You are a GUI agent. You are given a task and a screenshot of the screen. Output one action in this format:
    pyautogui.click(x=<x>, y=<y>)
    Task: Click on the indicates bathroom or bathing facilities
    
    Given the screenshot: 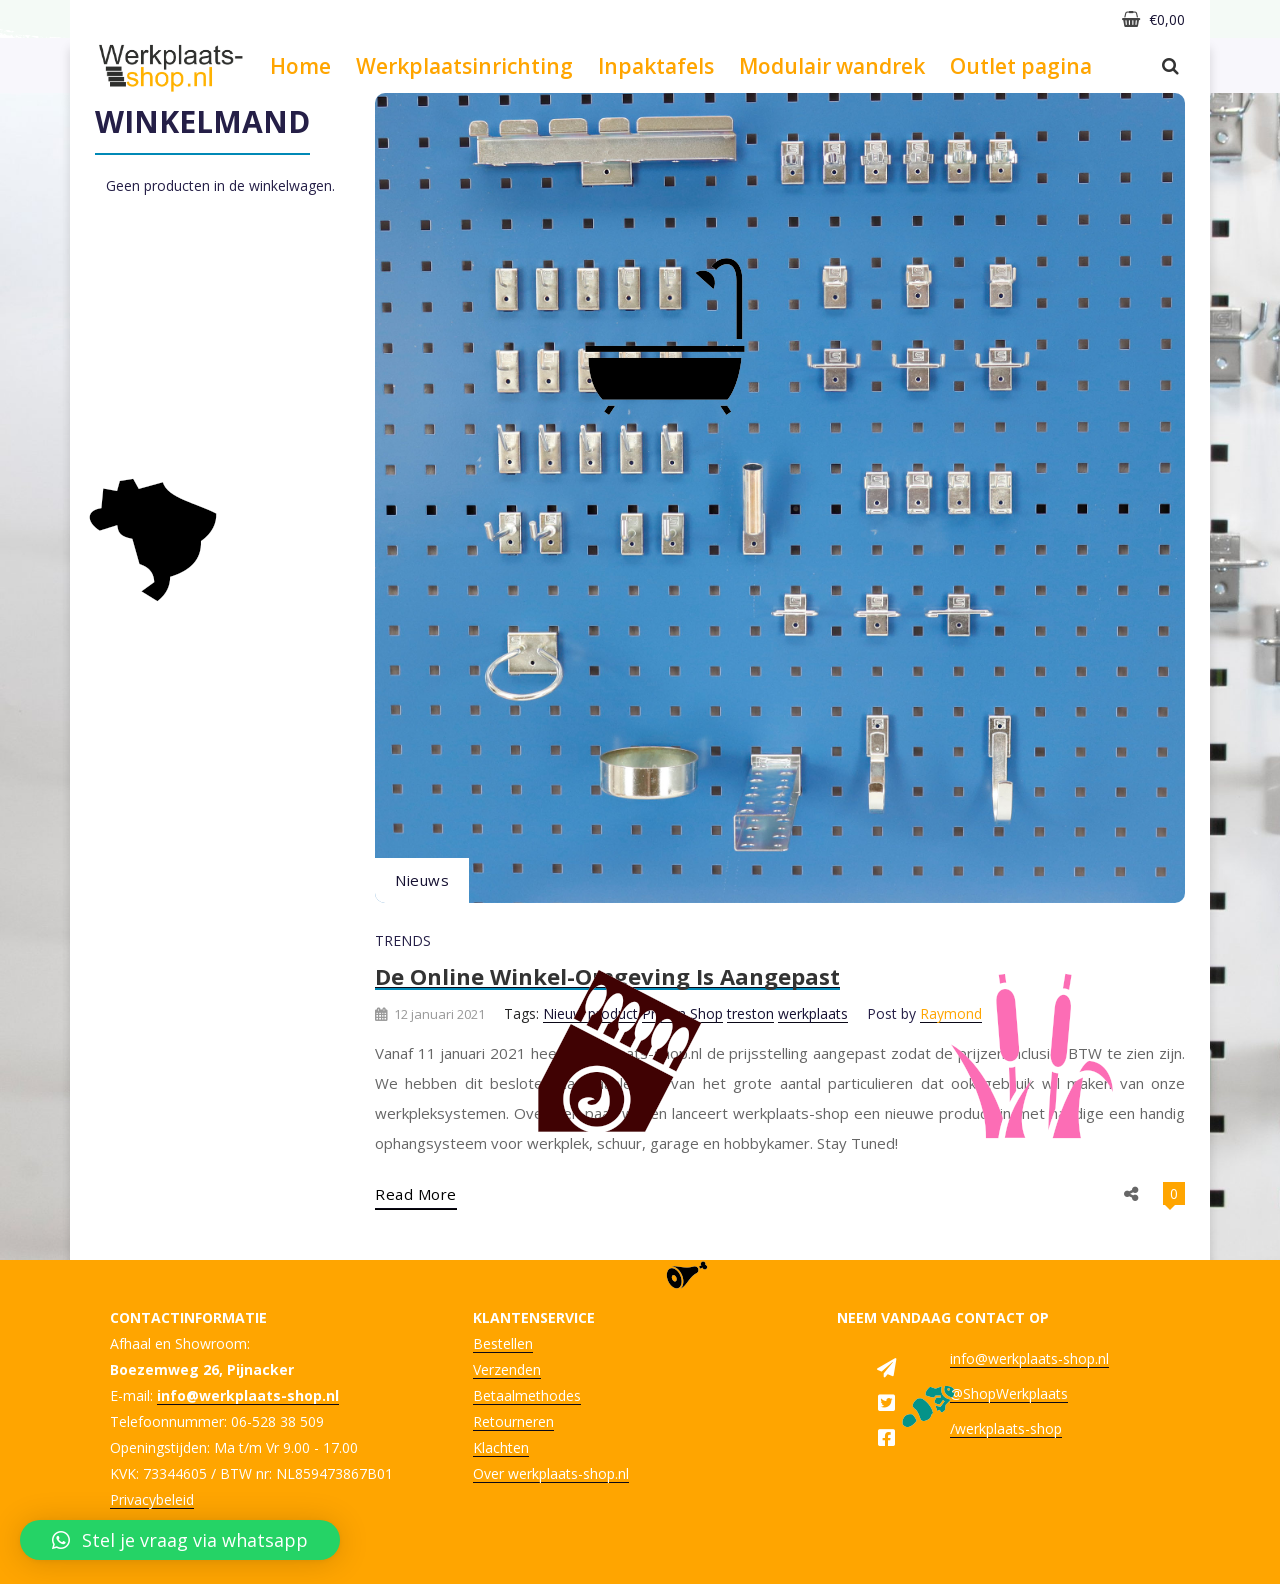 What is the action you would take?
    pyautogui.click(x=665, y=335)
    